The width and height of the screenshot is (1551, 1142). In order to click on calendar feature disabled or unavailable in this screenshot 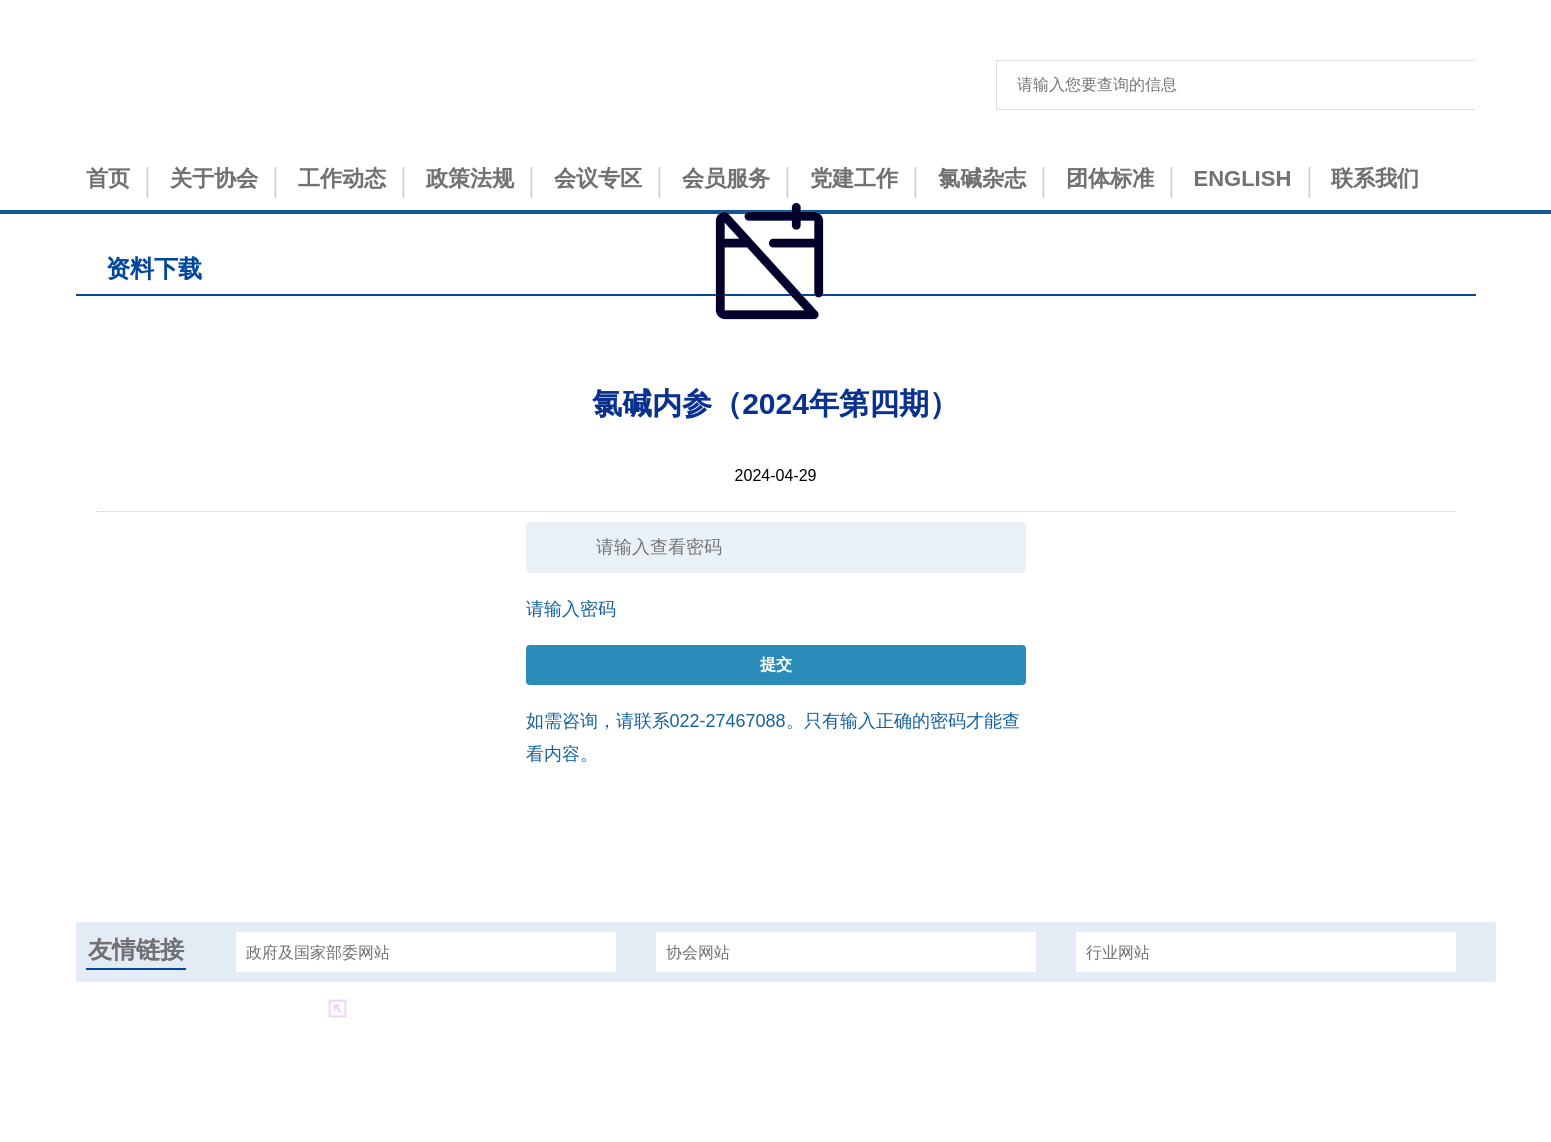, I will do `click(769, 265)`.